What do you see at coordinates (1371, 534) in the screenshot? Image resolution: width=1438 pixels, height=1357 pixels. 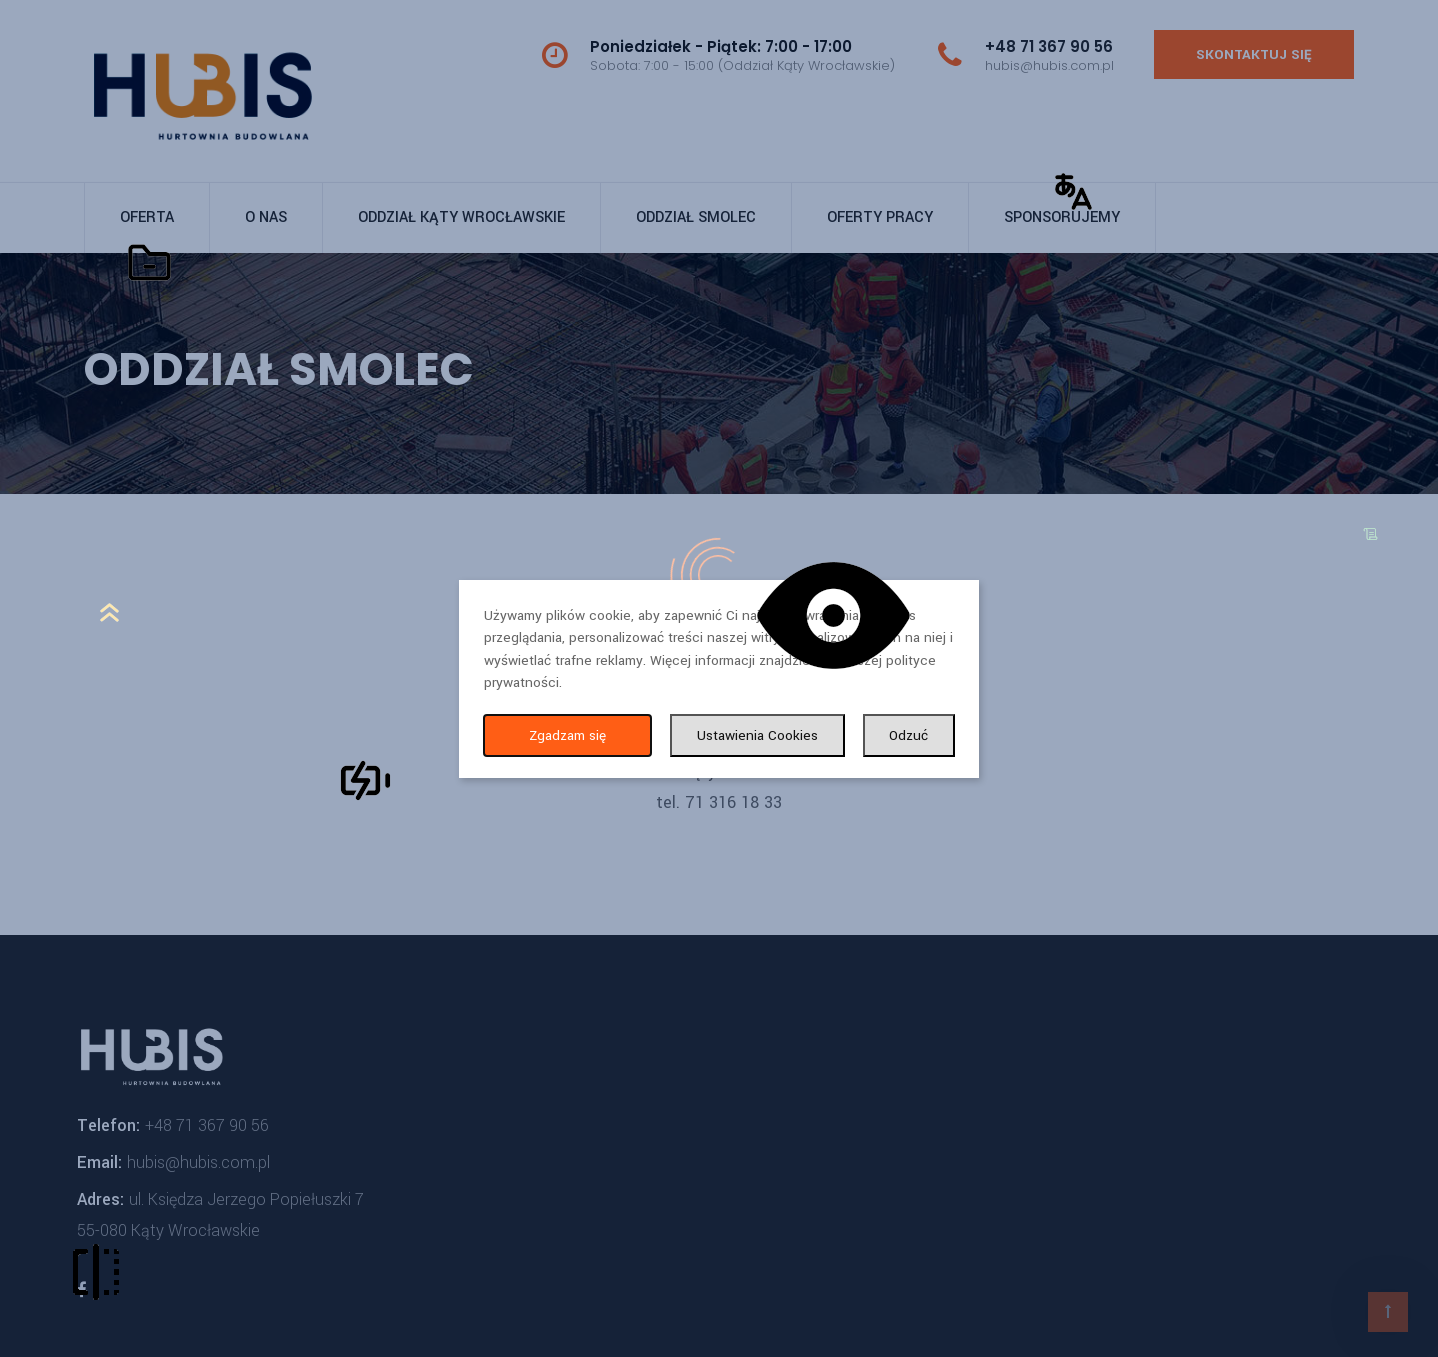 I see `view document or manuscript` at bounding box center [1371, 534].